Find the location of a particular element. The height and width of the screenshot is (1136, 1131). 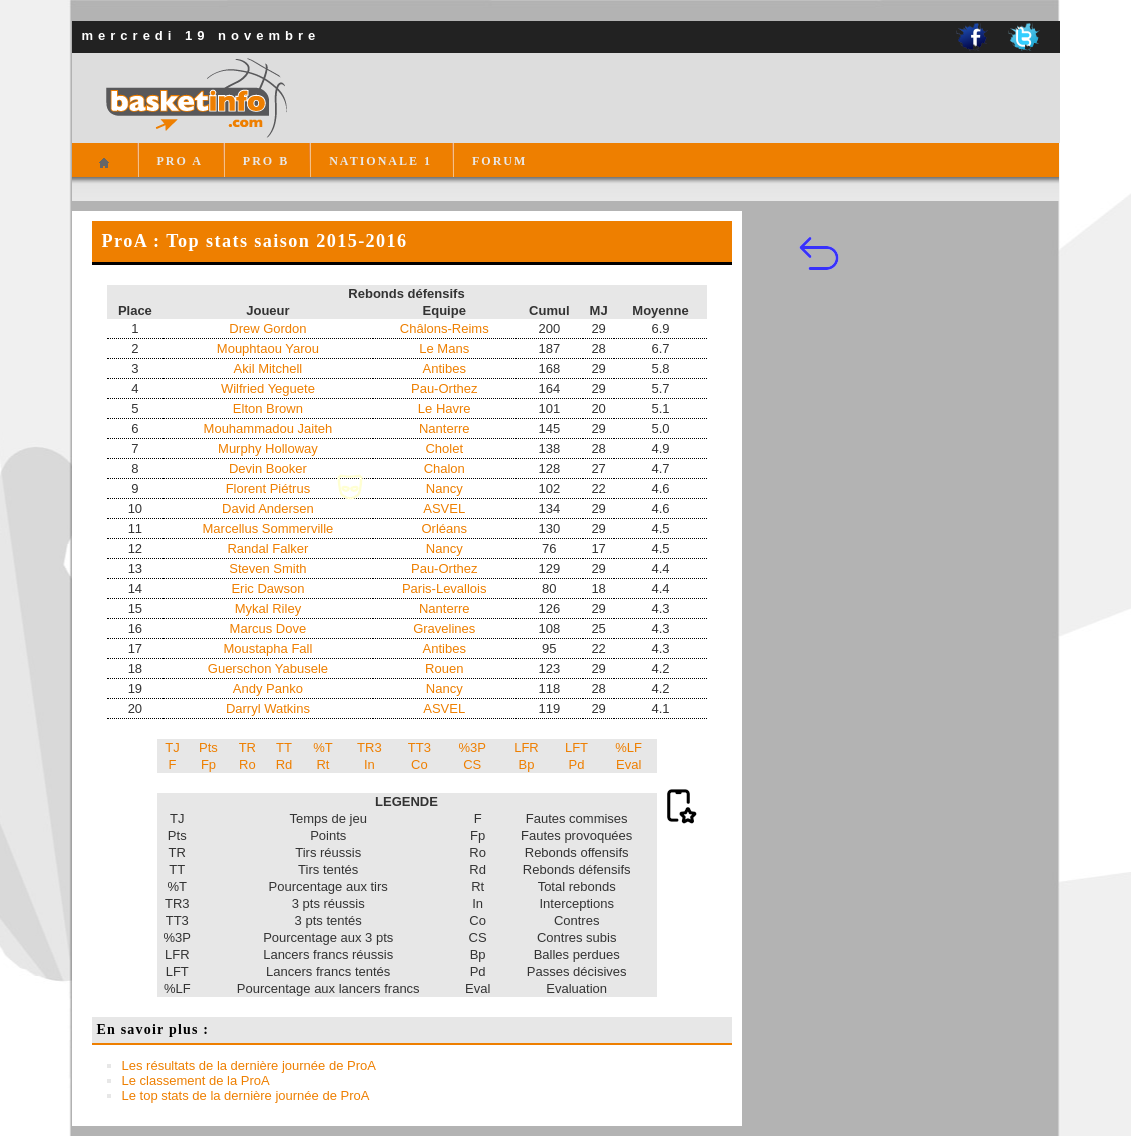

mark device as favorite is located at coordinates (678, 805).